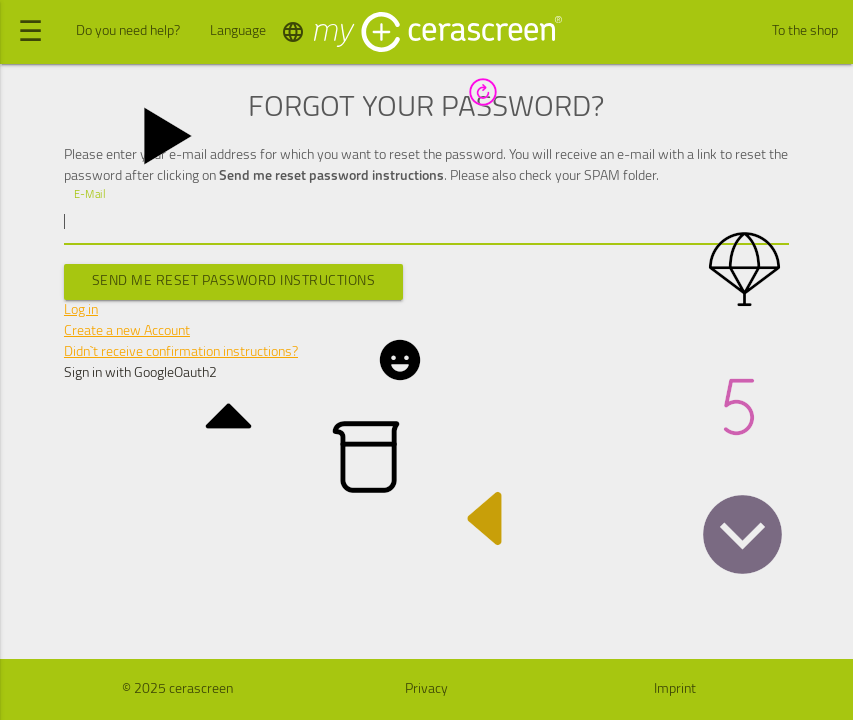  Describe the element at coordinates (228, 428) in the screenshot. I see `navigate up or go to previous item` at that location.